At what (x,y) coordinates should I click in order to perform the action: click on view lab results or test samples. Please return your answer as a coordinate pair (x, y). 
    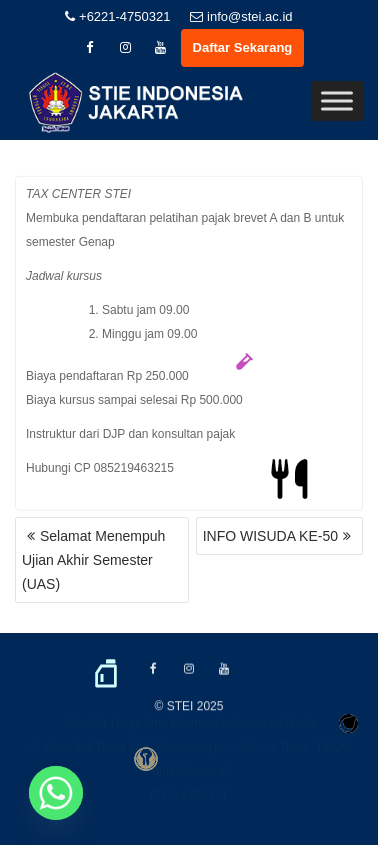
    Looking at the image, I should click on (244, 361).